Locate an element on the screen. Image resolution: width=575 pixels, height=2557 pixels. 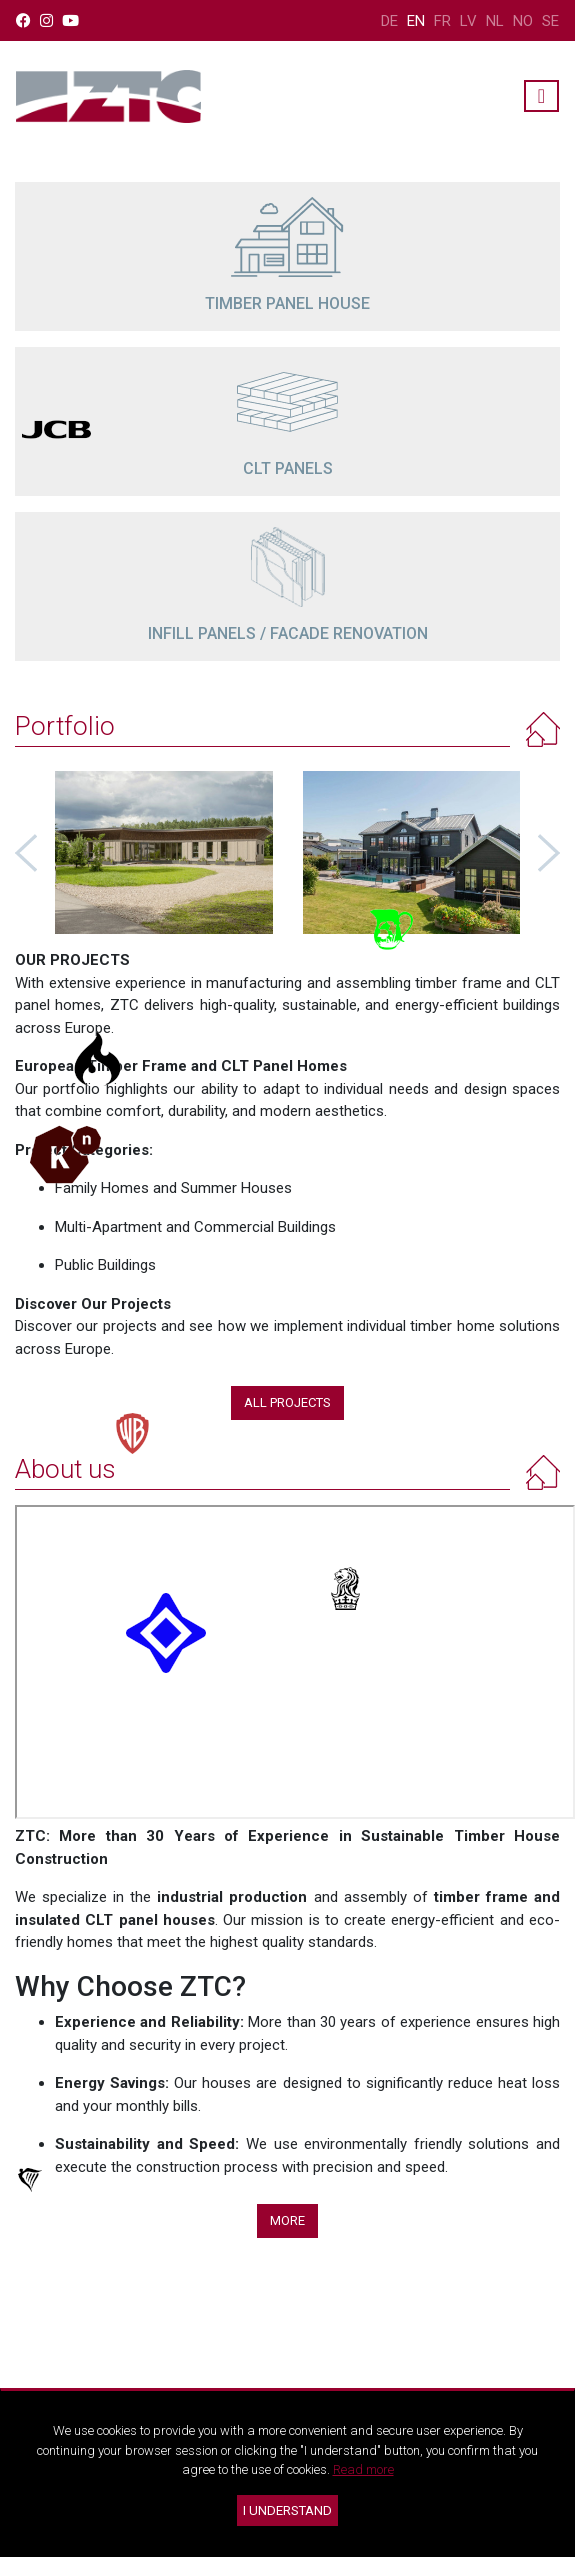
warner bros. official logo is located at coordinates (132, 1433).